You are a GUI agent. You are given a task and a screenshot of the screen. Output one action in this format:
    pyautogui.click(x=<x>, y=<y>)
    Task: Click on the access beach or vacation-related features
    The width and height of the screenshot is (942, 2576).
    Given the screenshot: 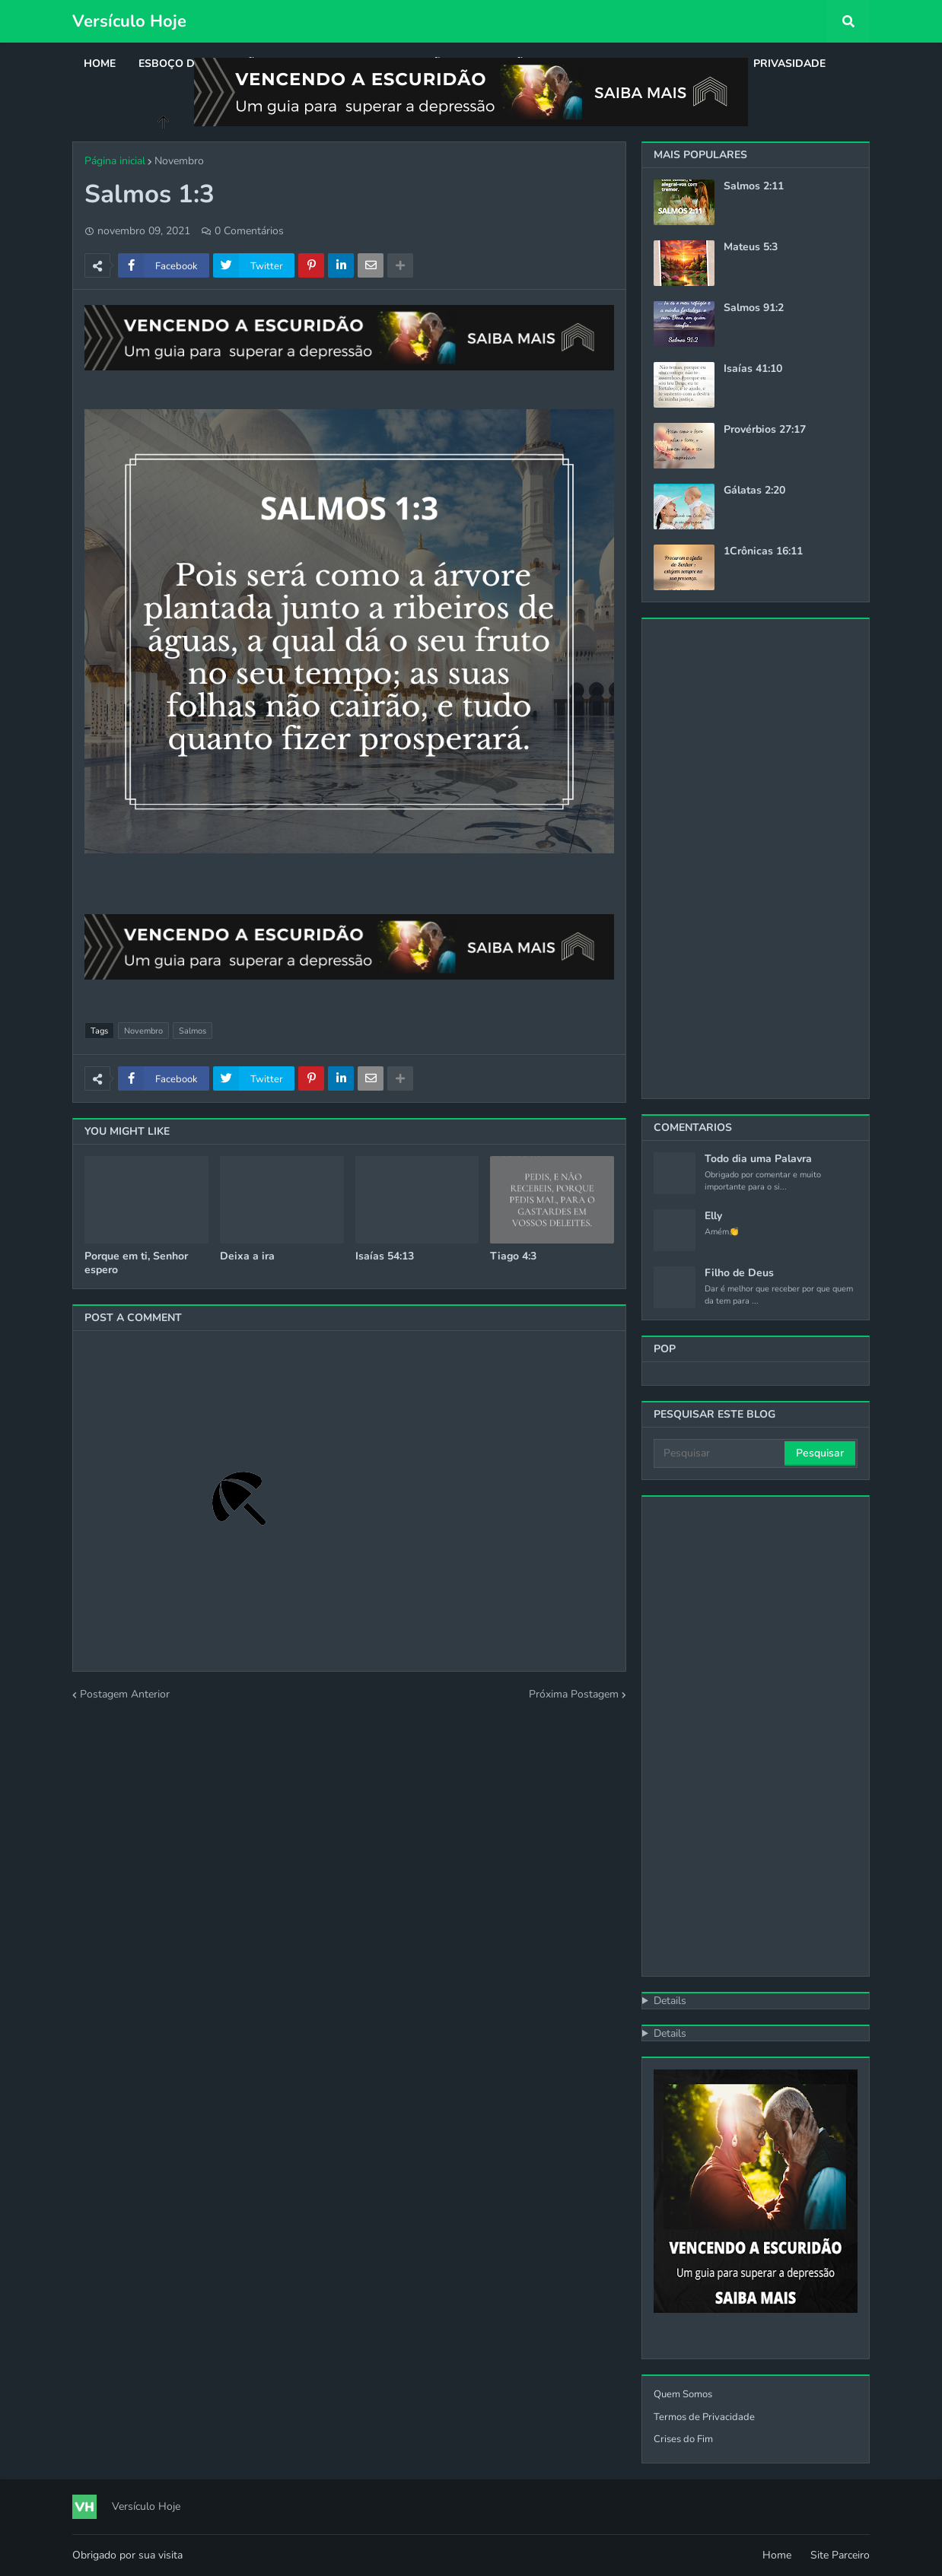 What is the action you would take?
    pyautogui.click(x=240, y=1499)
    